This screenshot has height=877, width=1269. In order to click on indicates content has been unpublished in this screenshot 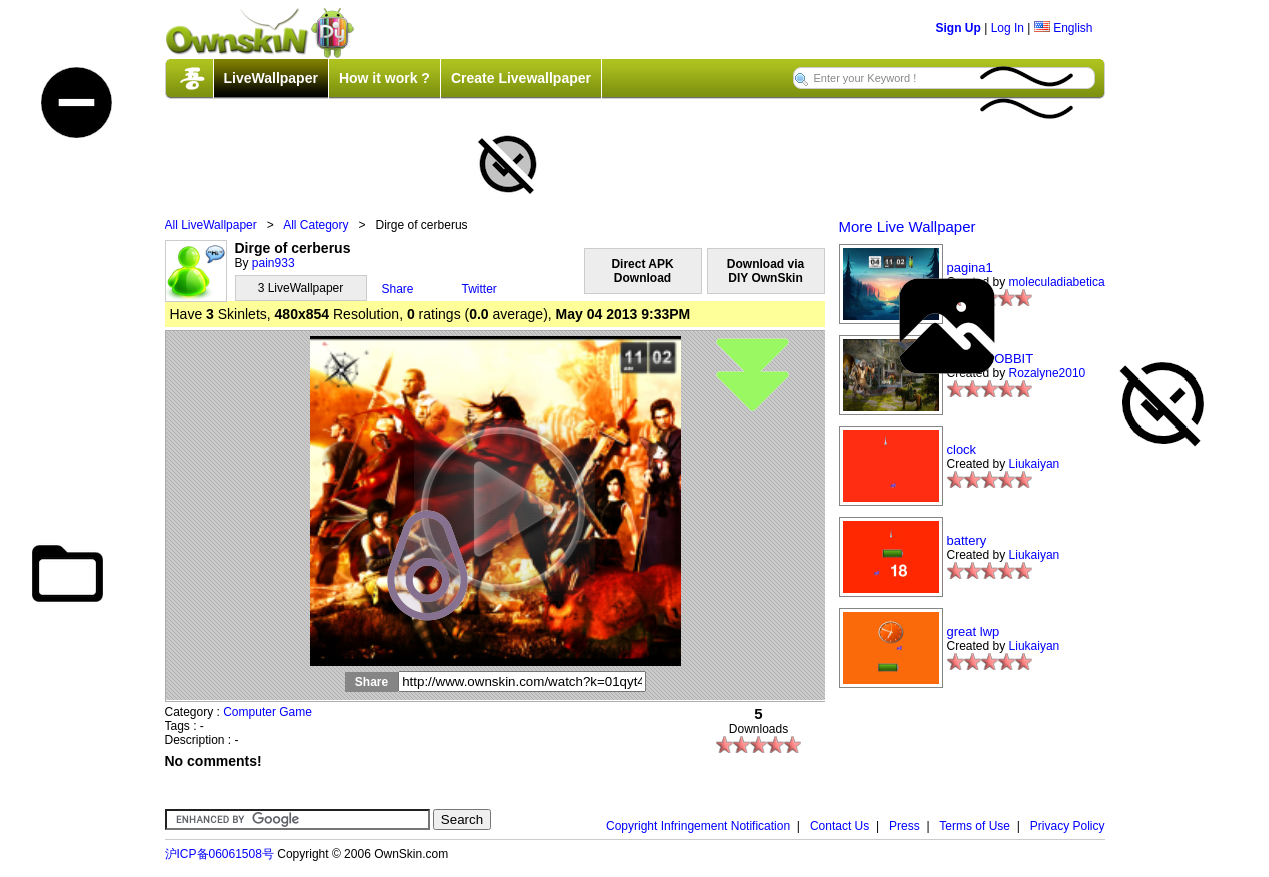, I will do `click(508, 164)`.